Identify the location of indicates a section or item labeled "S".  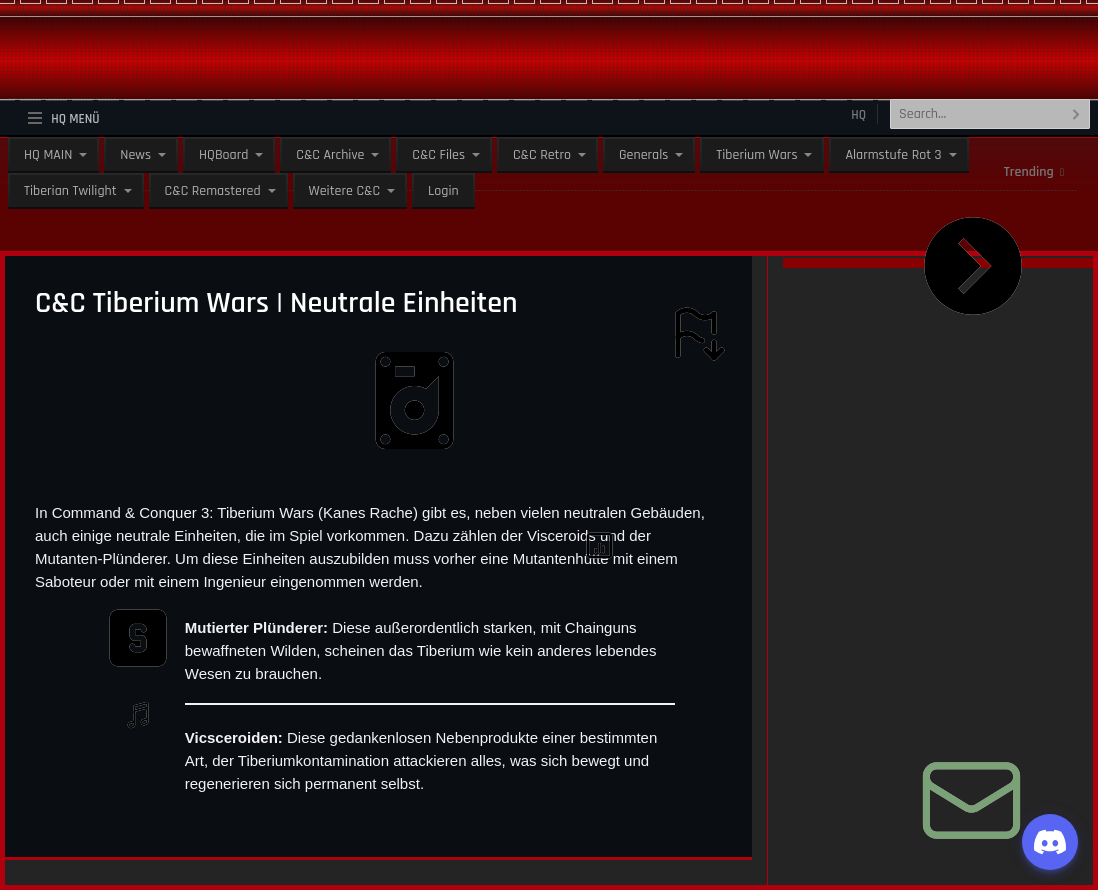
(138, 638).